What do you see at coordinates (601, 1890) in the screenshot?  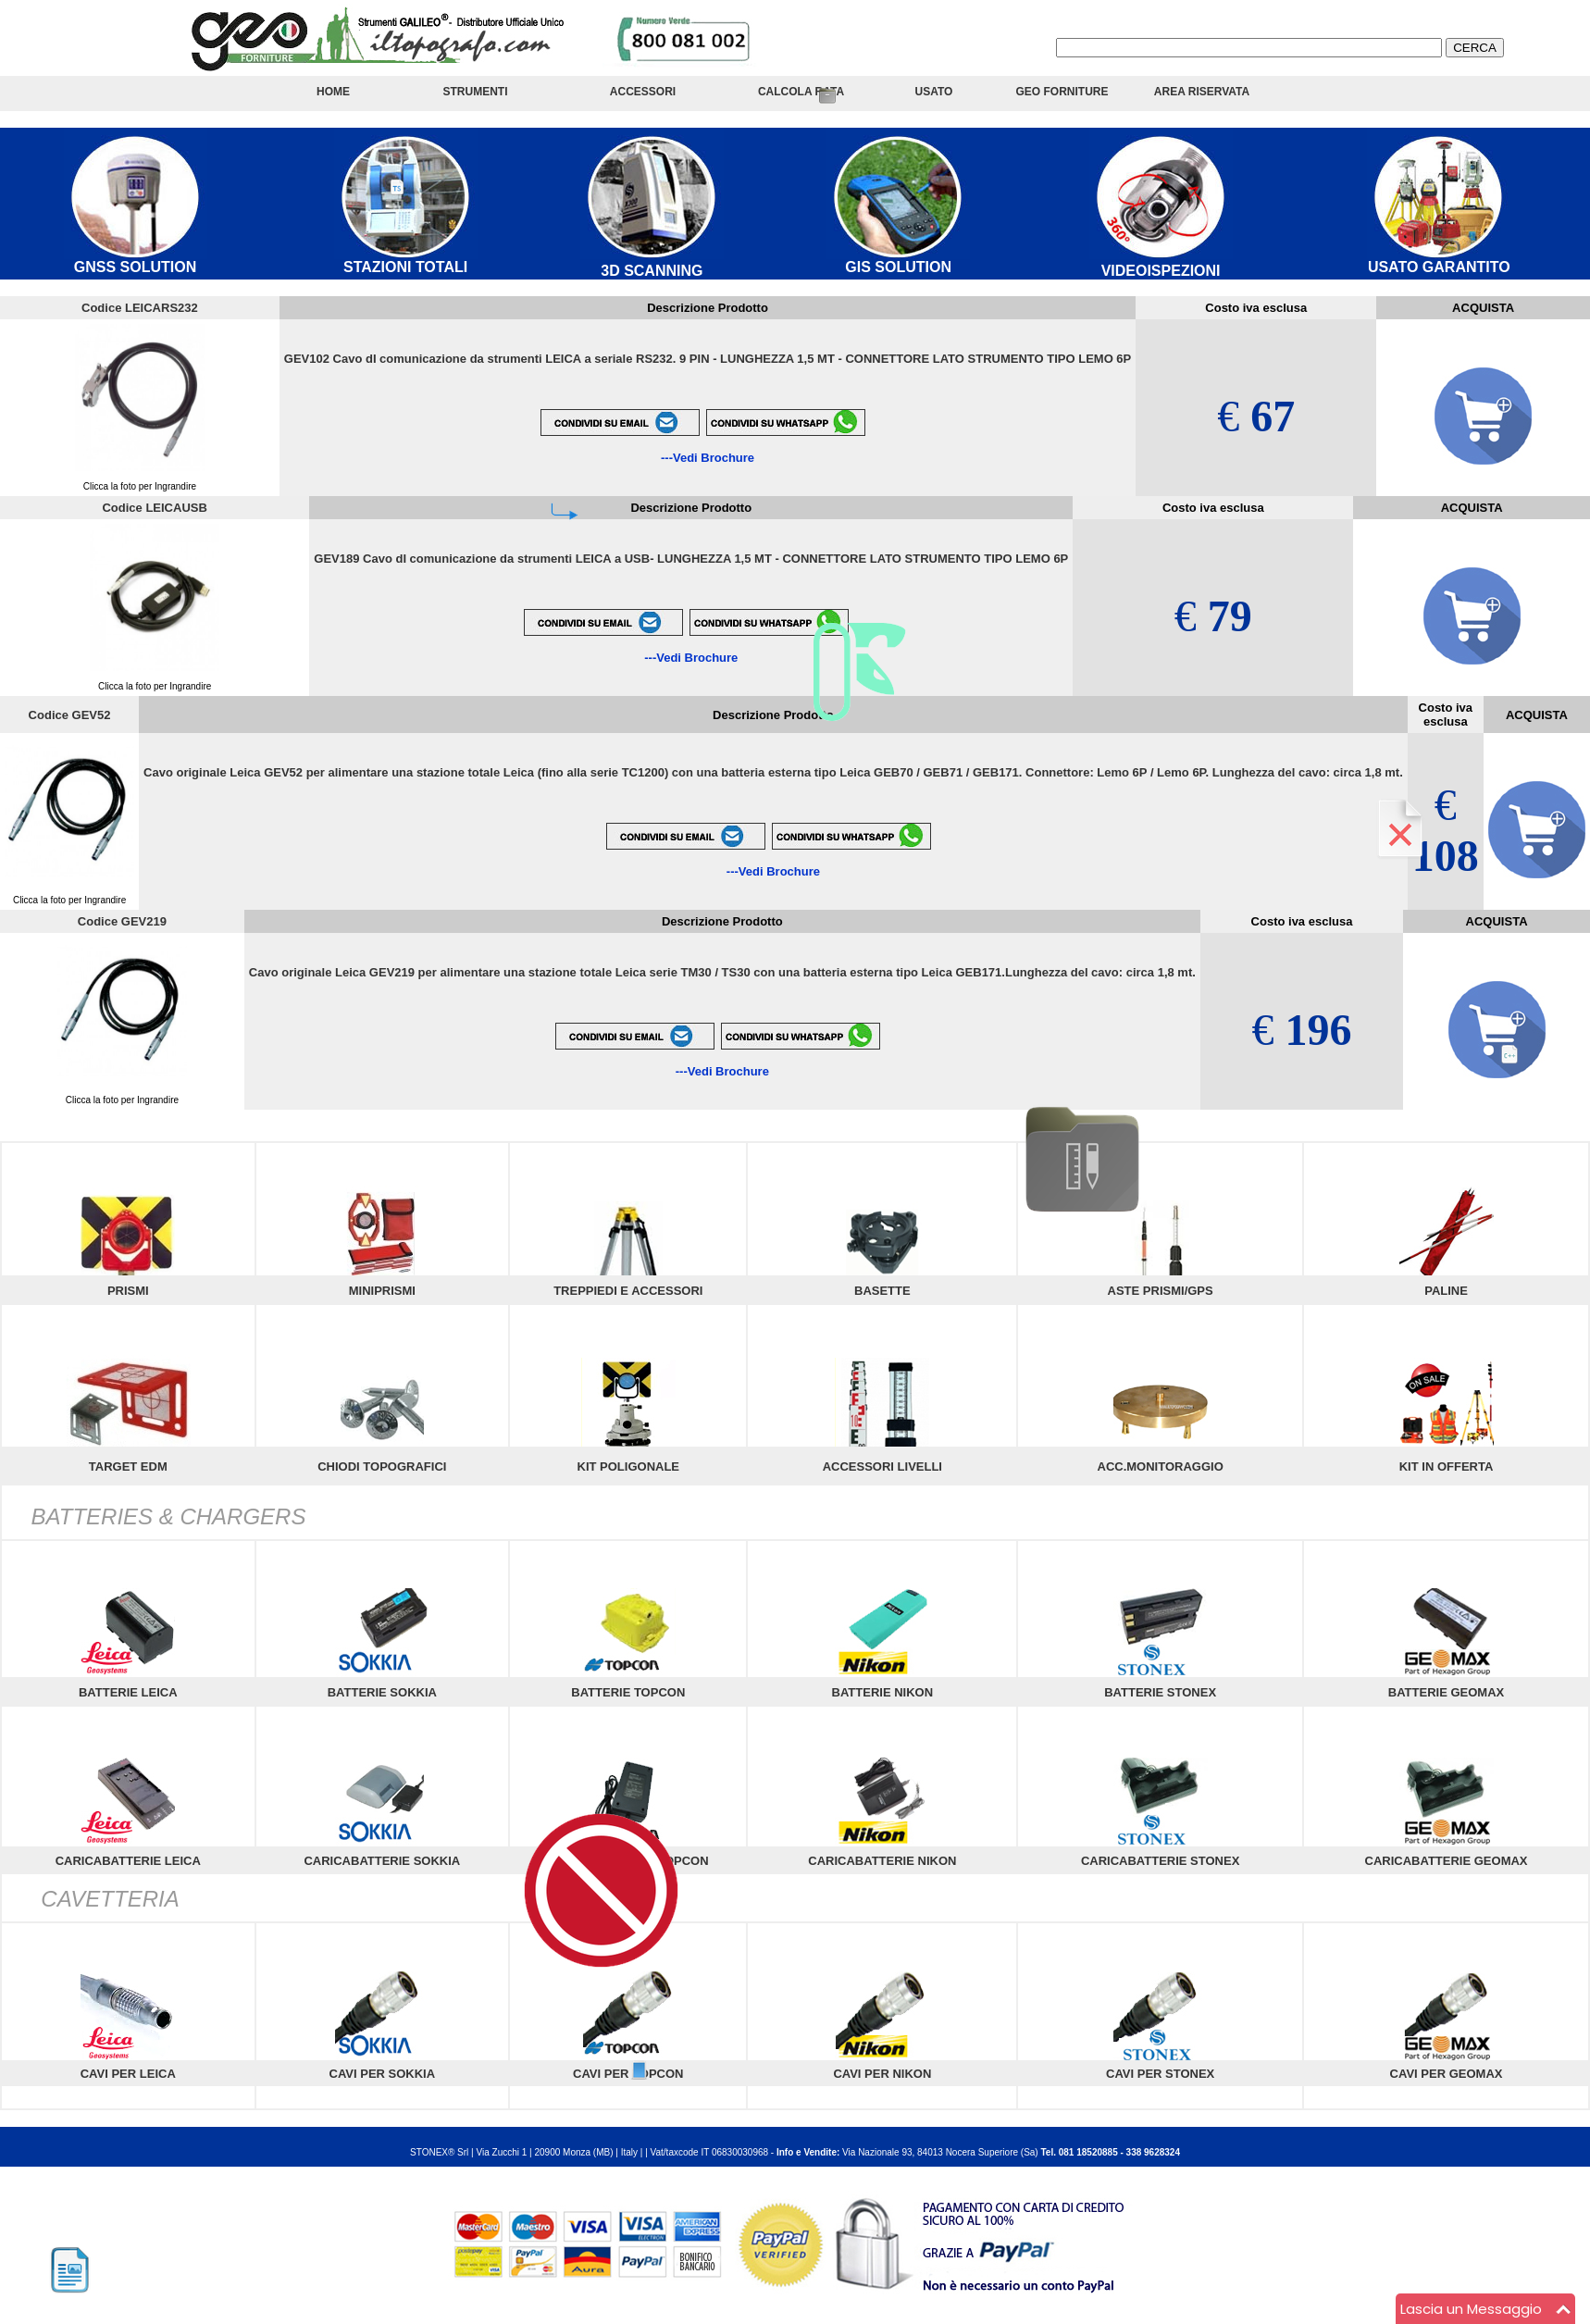 I see `delete selected item` at bounding box center [601, 1890].